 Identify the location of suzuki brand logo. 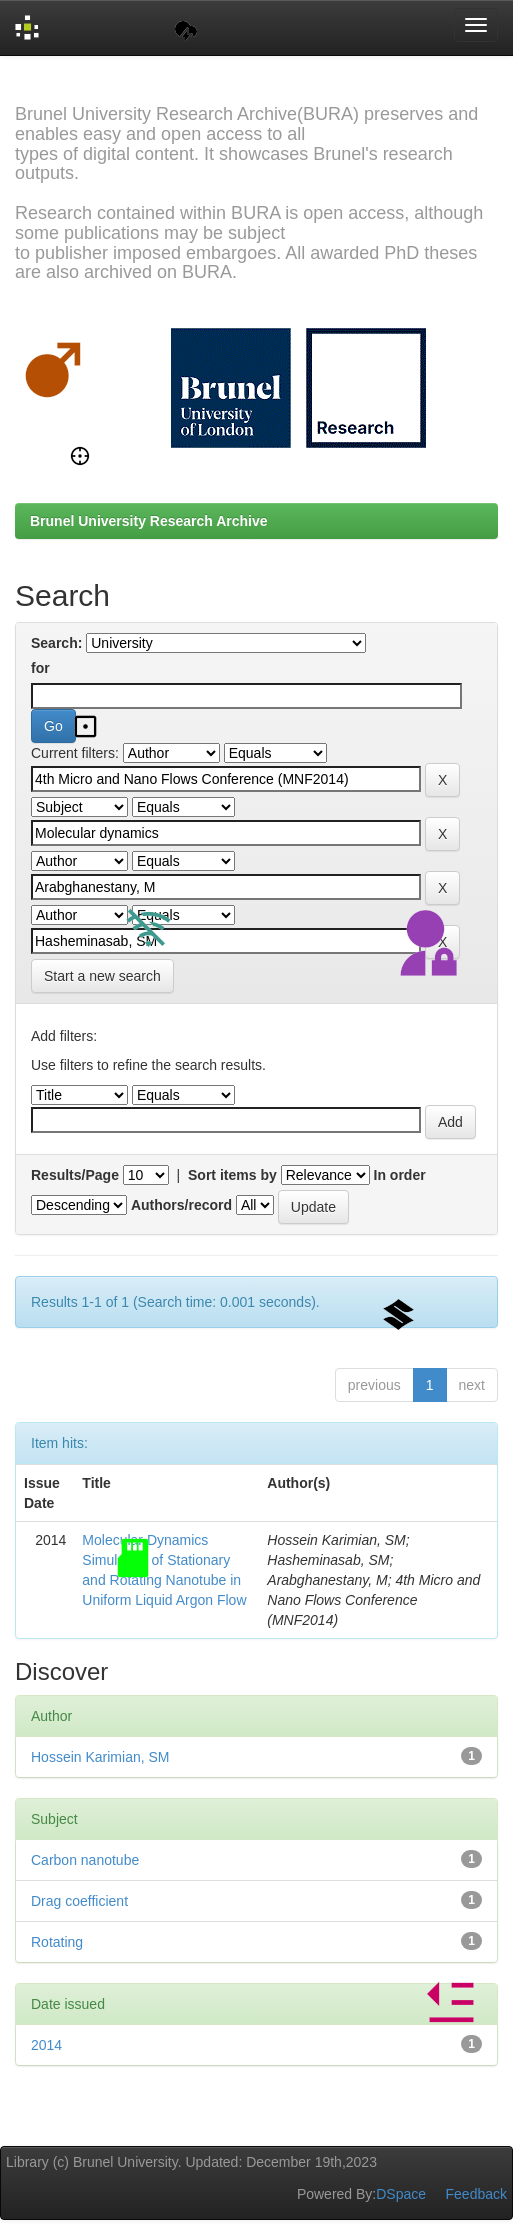
(398, 1314).